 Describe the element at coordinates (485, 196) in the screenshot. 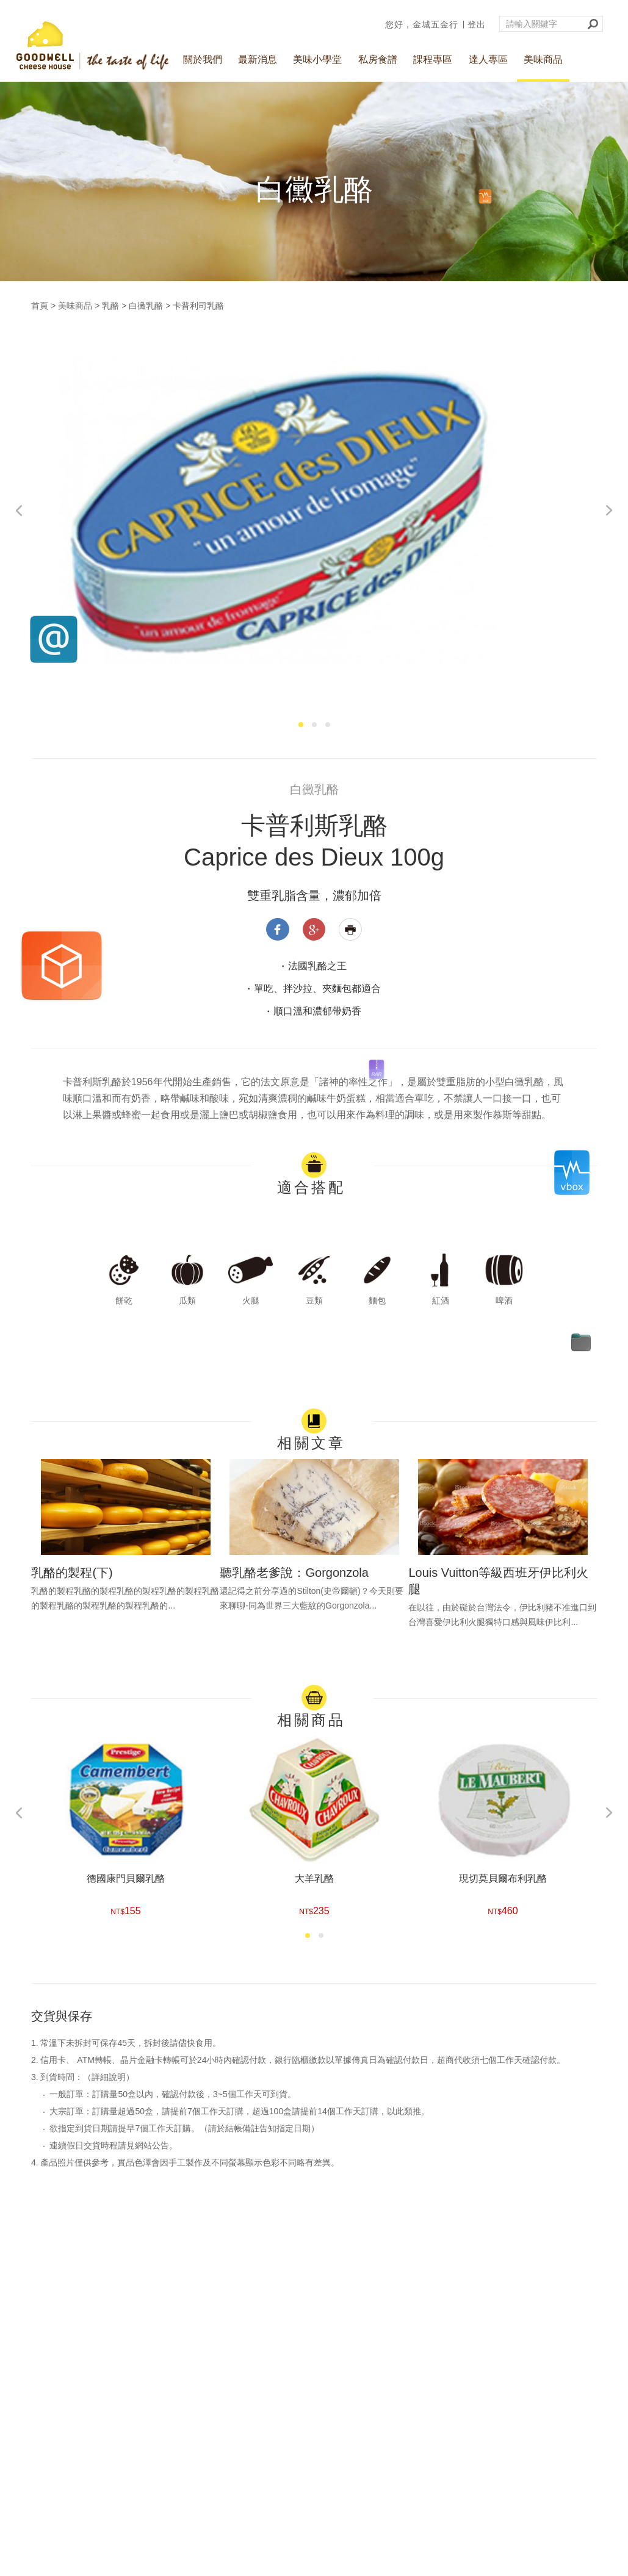

I see `open a VirtualBox appliance file (.ova)` at that location.